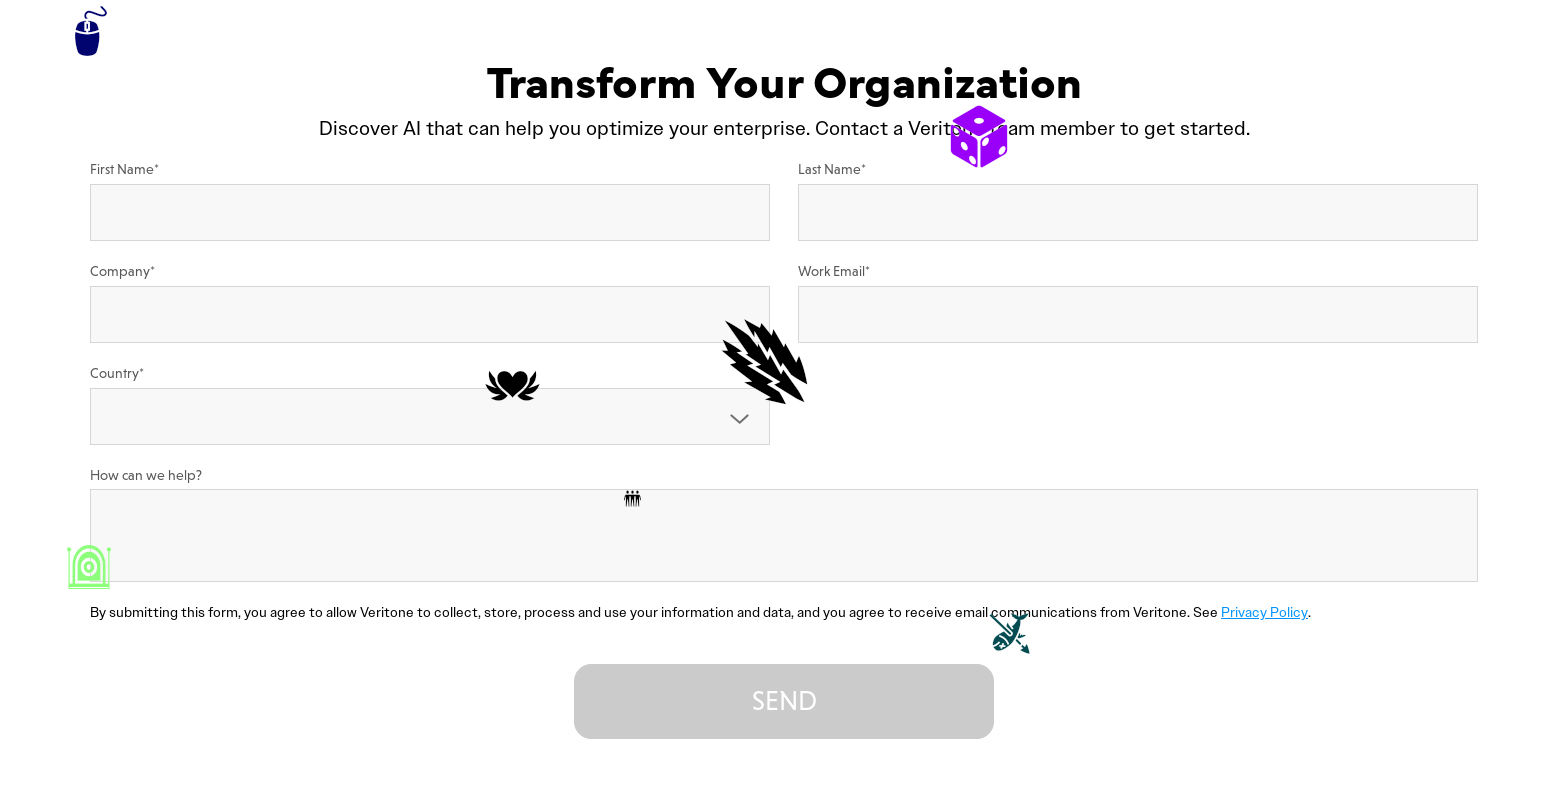  I want to click on lightning attack or electric slash ability, so click(765, 361).